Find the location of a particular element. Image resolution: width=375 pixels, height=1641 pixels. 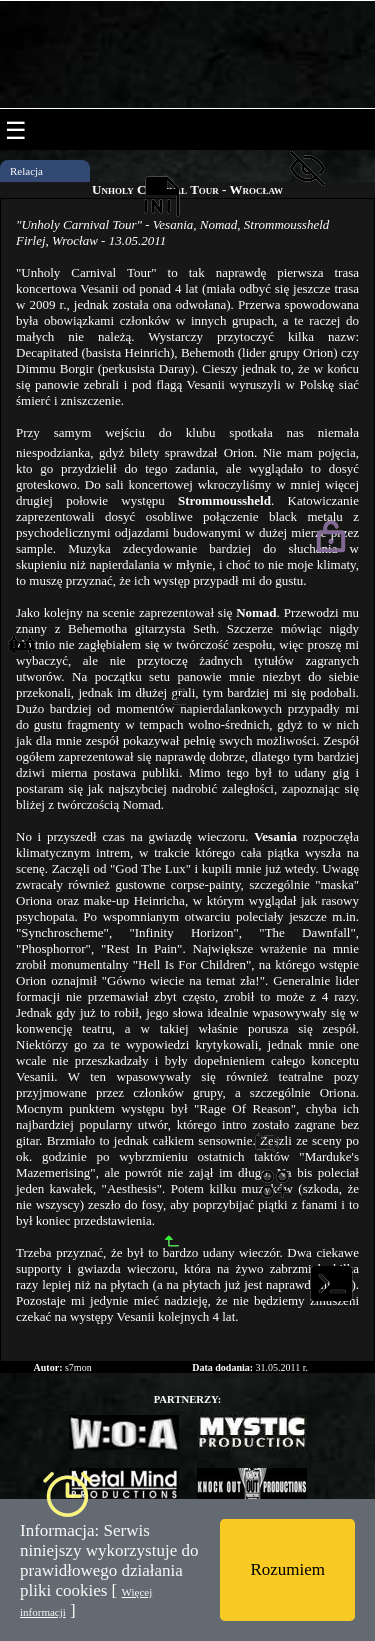

open command line terminal is located at coordinates (331, 1283).